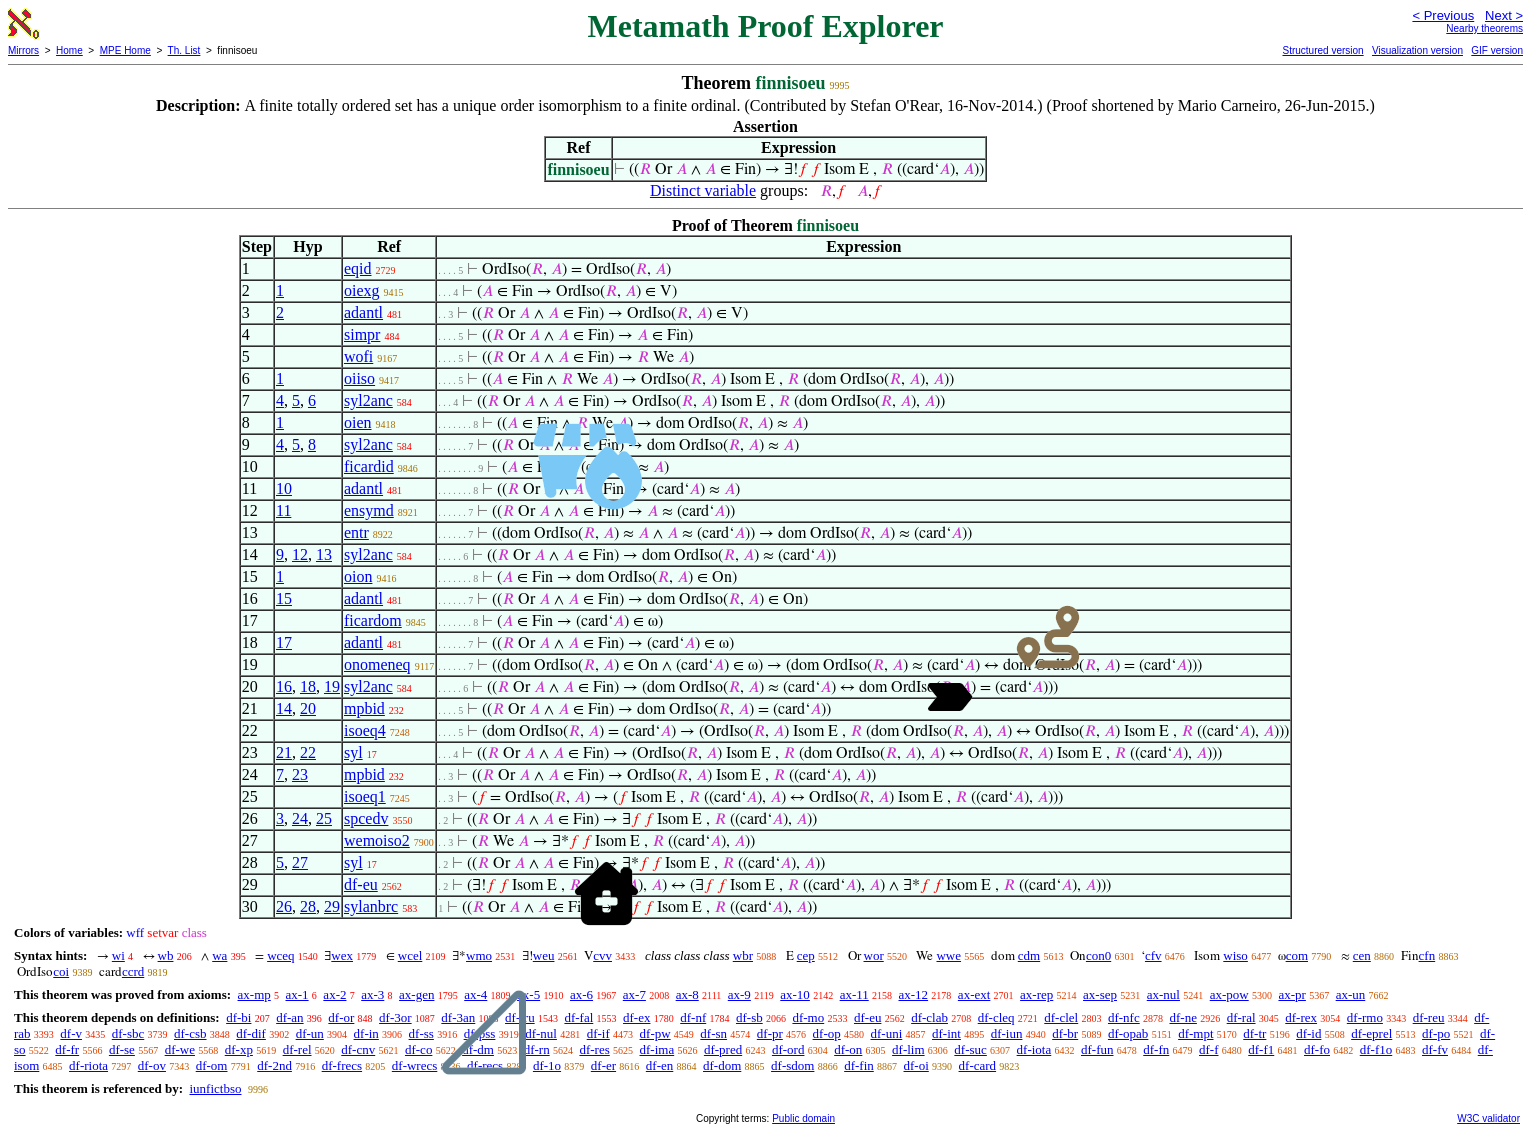  What do you see at coordinates (949, 697) in the screenshot?
I see `mark item as important or priority` at bounding box center [949, 697].